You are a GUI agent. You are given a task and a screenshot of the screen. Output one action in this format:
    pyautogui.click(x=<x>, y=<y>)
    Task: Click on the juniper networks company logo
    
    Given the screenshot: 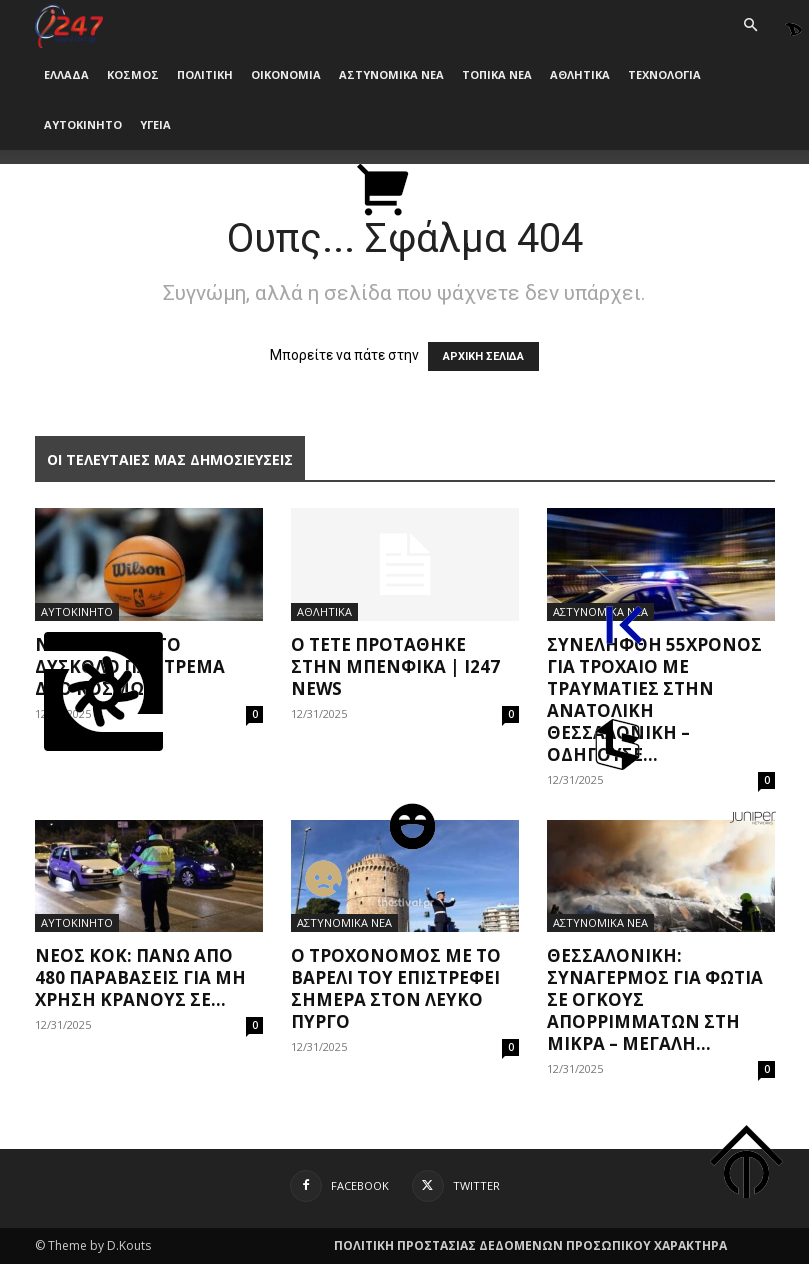 What is the action you would take?
    pyautogui.click(x=753, y=818)
    